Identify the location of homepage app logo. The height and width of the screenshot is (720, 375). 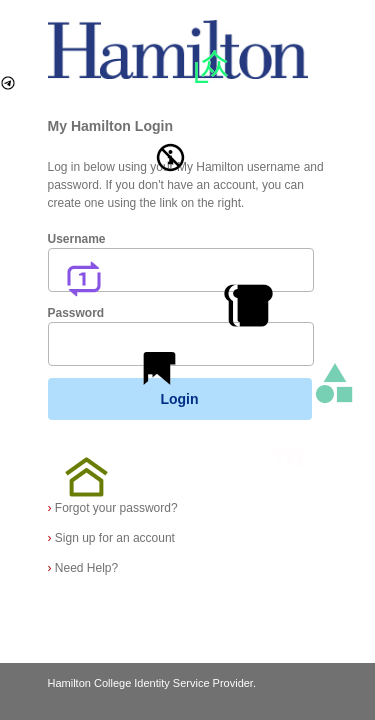
(159, 368).